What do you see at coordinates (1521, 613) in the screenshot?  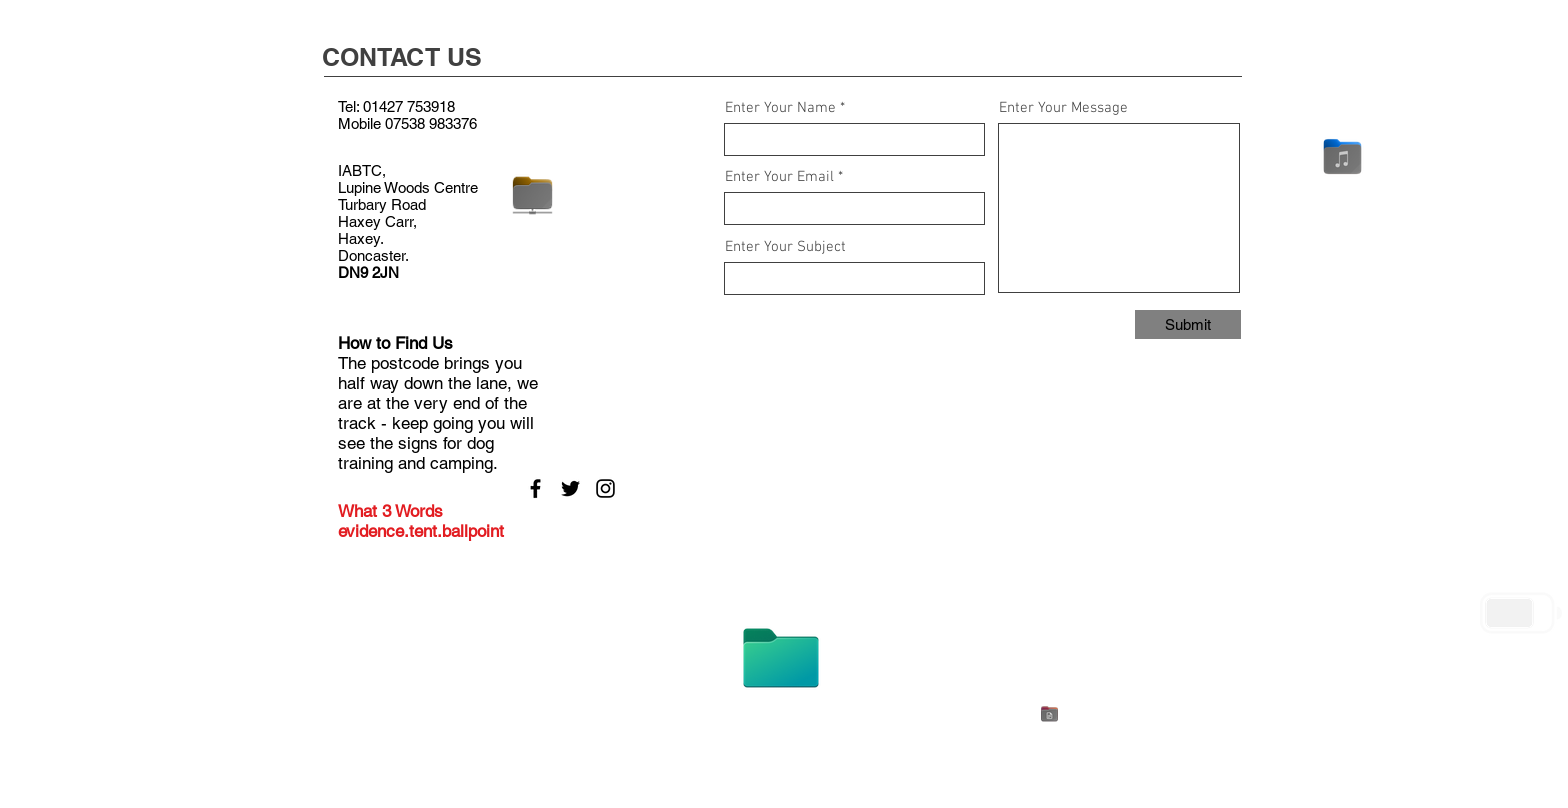 I see `indicates battery at 70% charge` at bounding box center [1521, 613].